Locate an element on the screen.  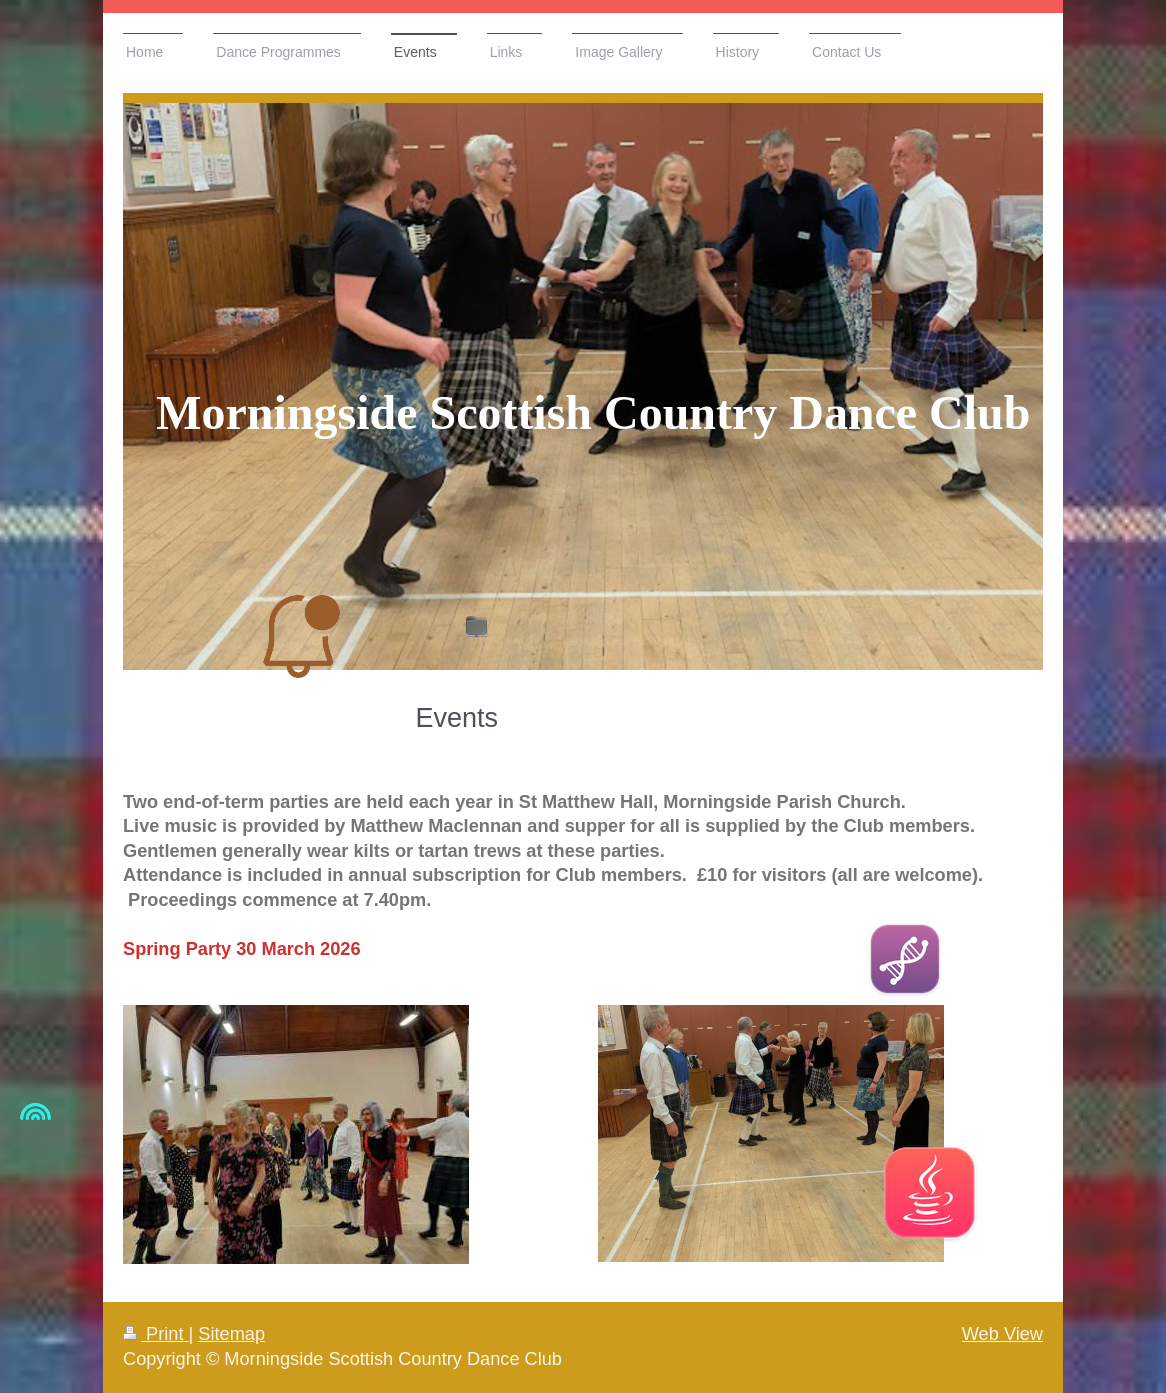
access files stored on a remote server is located at coordinates (476, 626).